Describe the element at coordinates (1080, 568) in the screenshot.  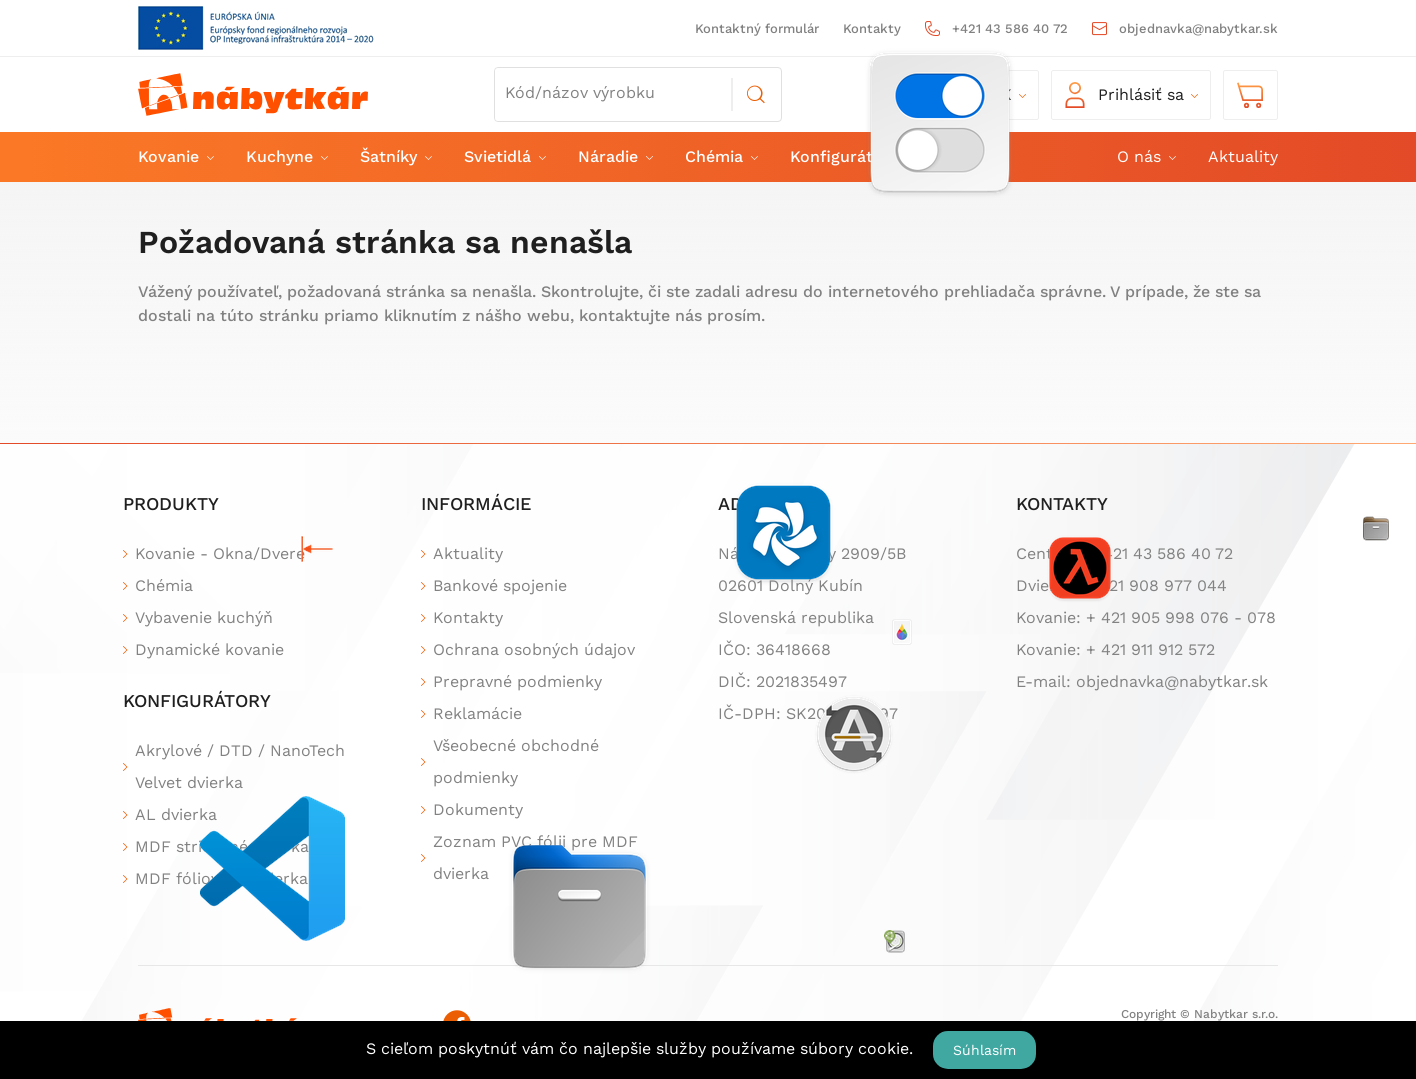
I see `launch half-life deathmatch` at that location.